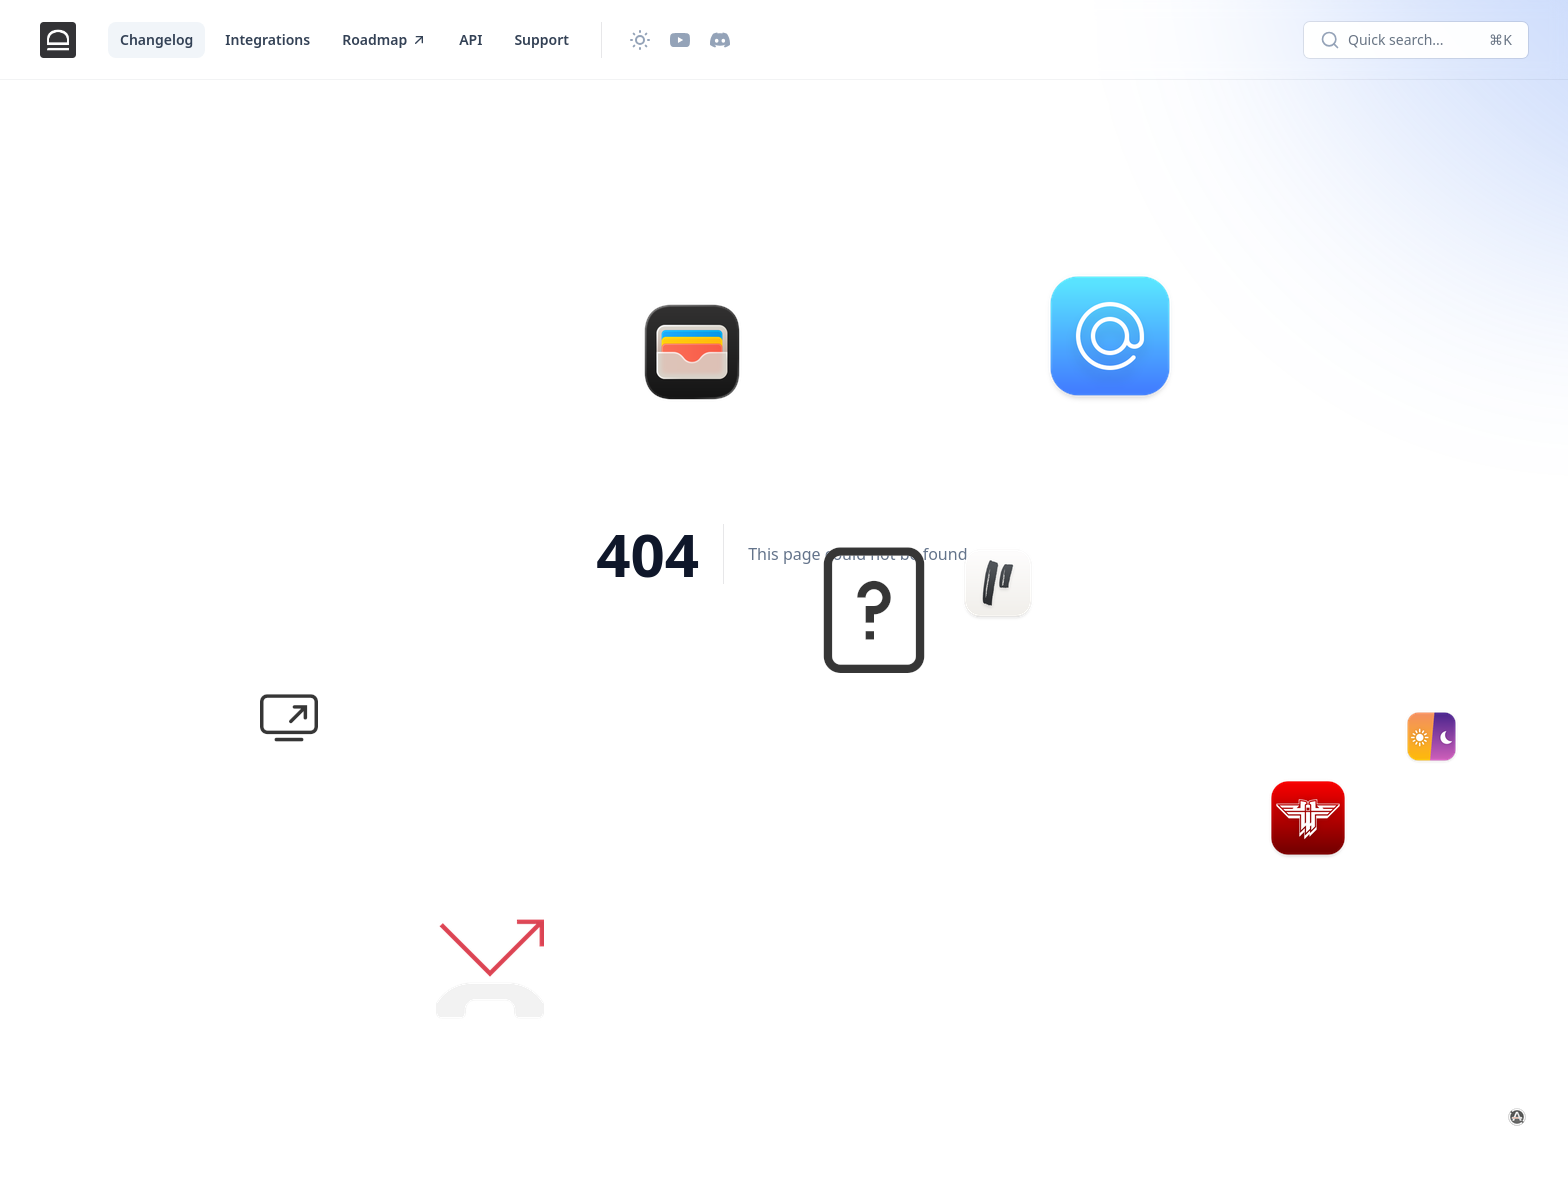 The width and height of the screenshot is (1568, 1188). Describe the element at coordinates (490, 969) in the screenshot. I see `indicates a missed incoming call` at that location.